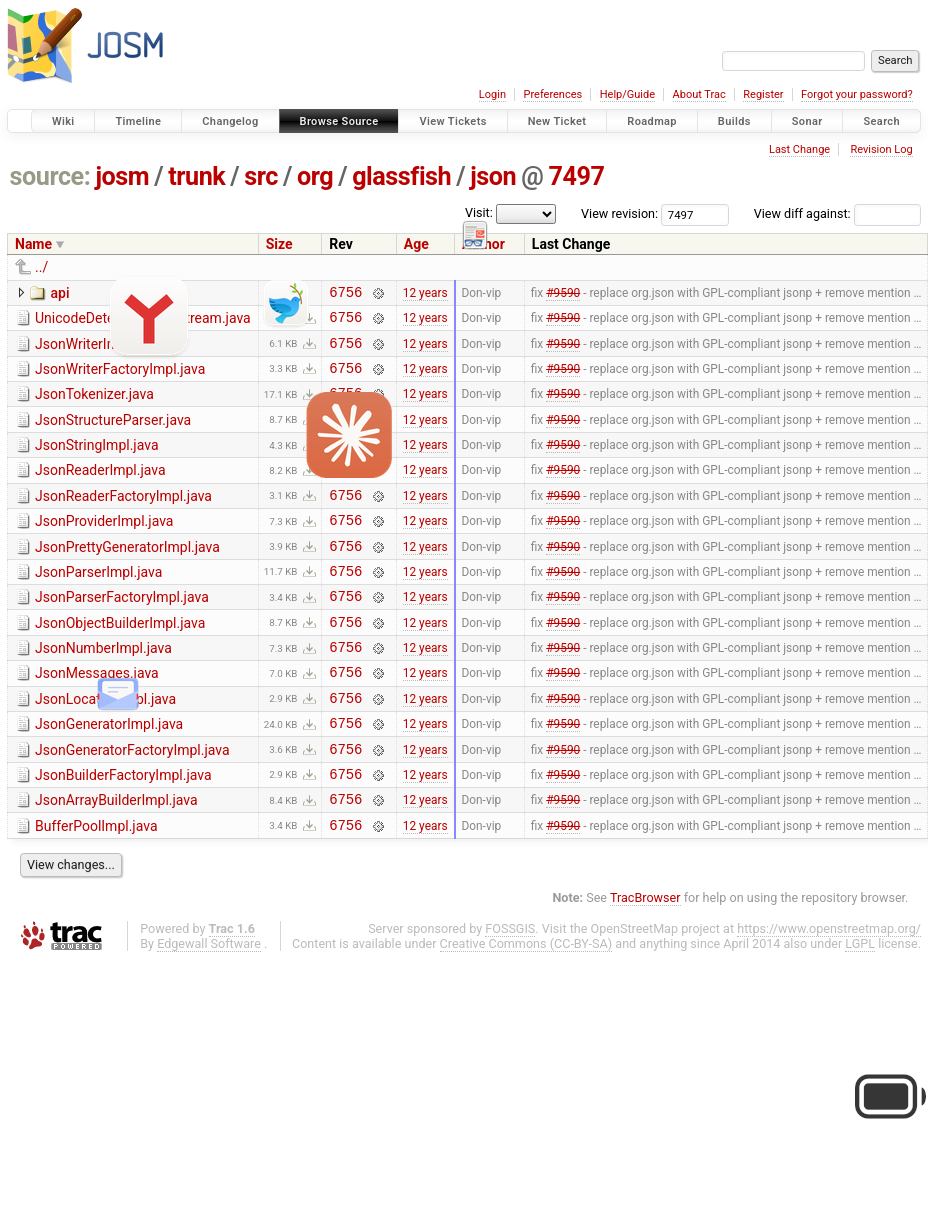 The width and height of the screenshot is (928, 1215). Describe the element at coordinates (149, 316) in the screenshot. I see `open yandex browser` at that location.